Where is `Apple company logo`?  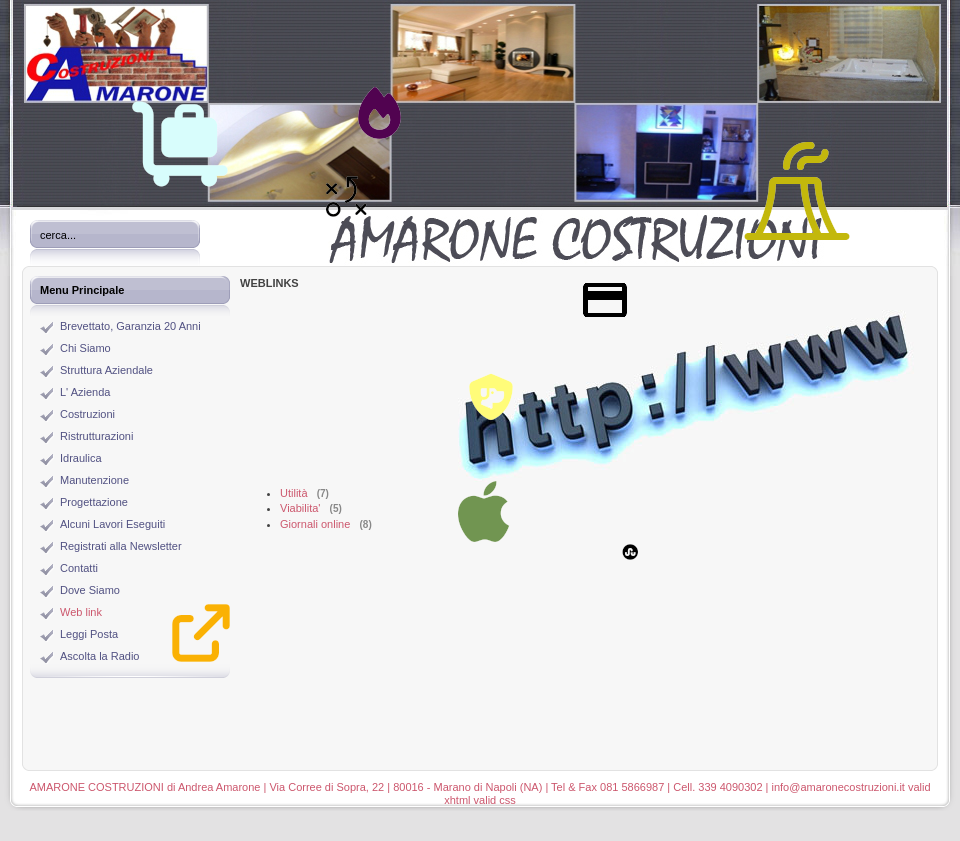 Apple company logo is located at coordinates (483, 511).